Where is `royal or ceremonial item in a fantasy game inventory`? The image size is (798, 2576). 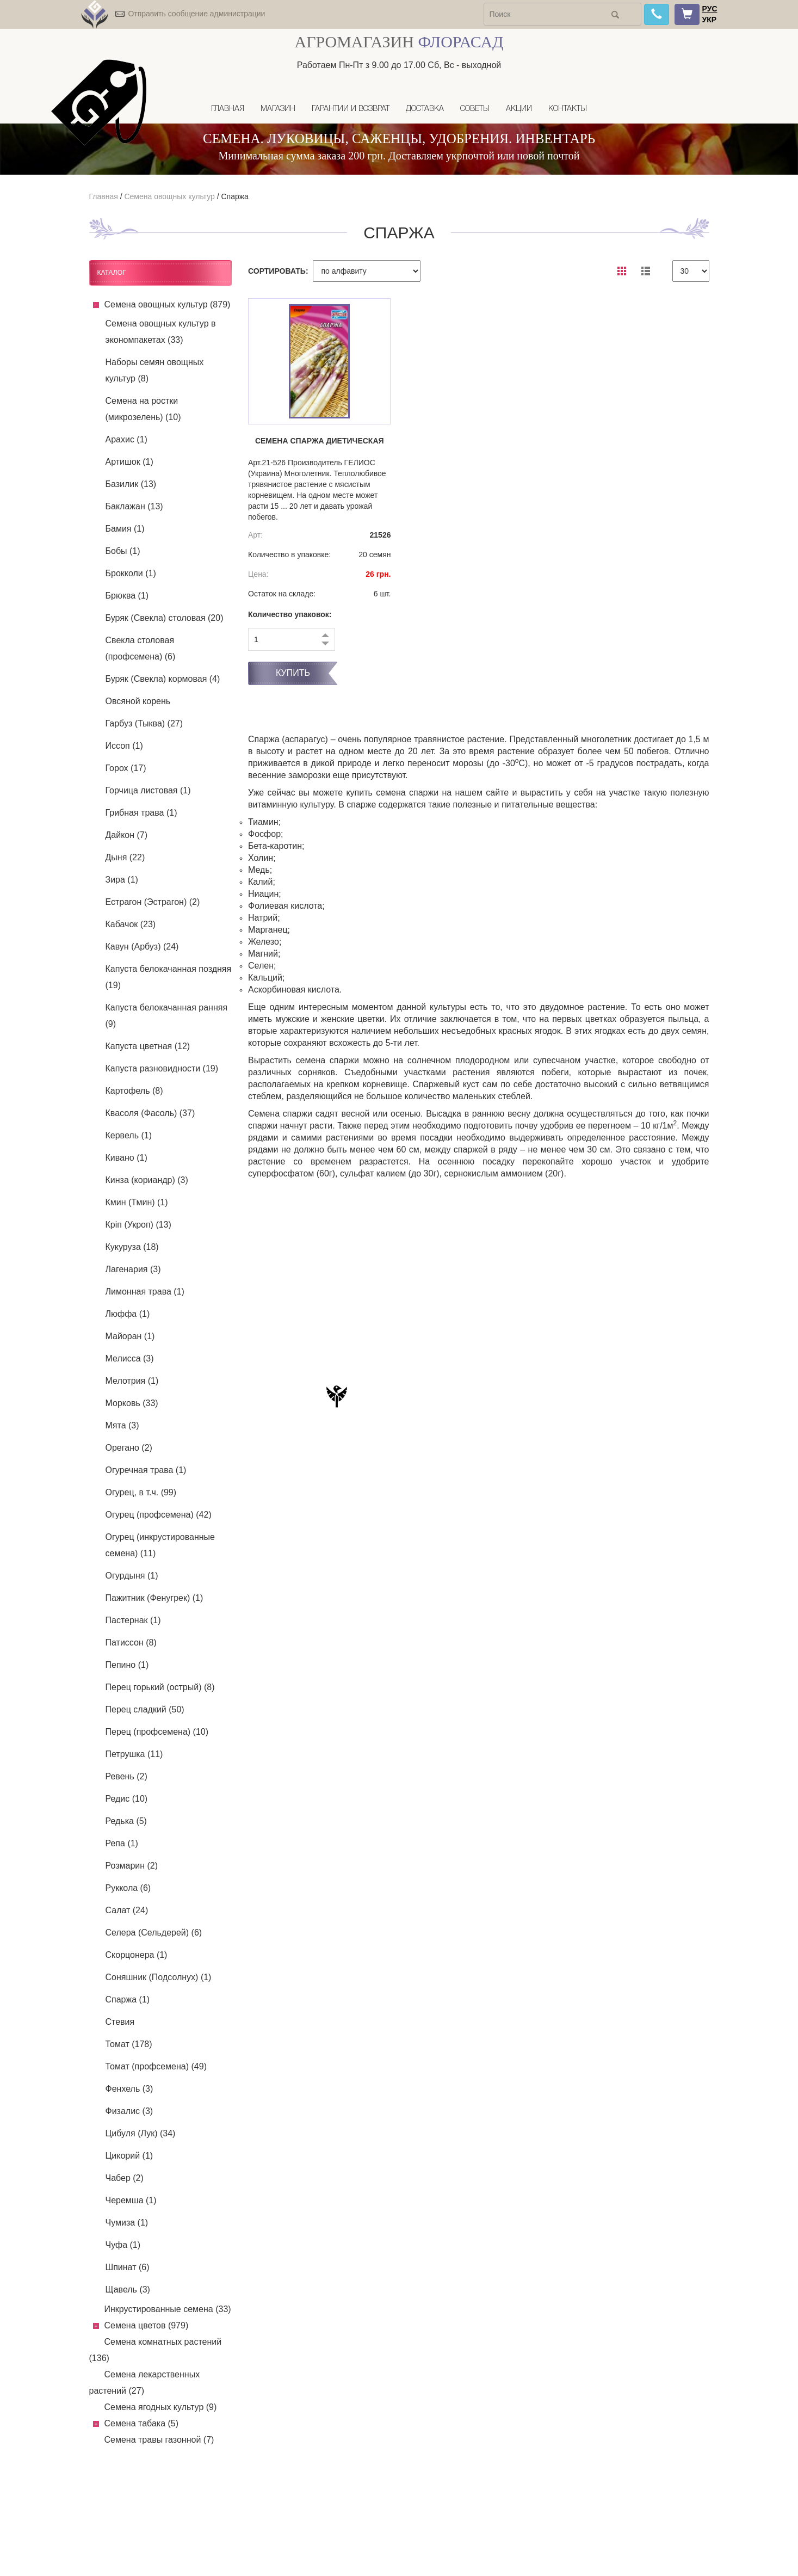
royal or ceremonial item in a fantasy game inventory is located at coordinates (337, 1396).